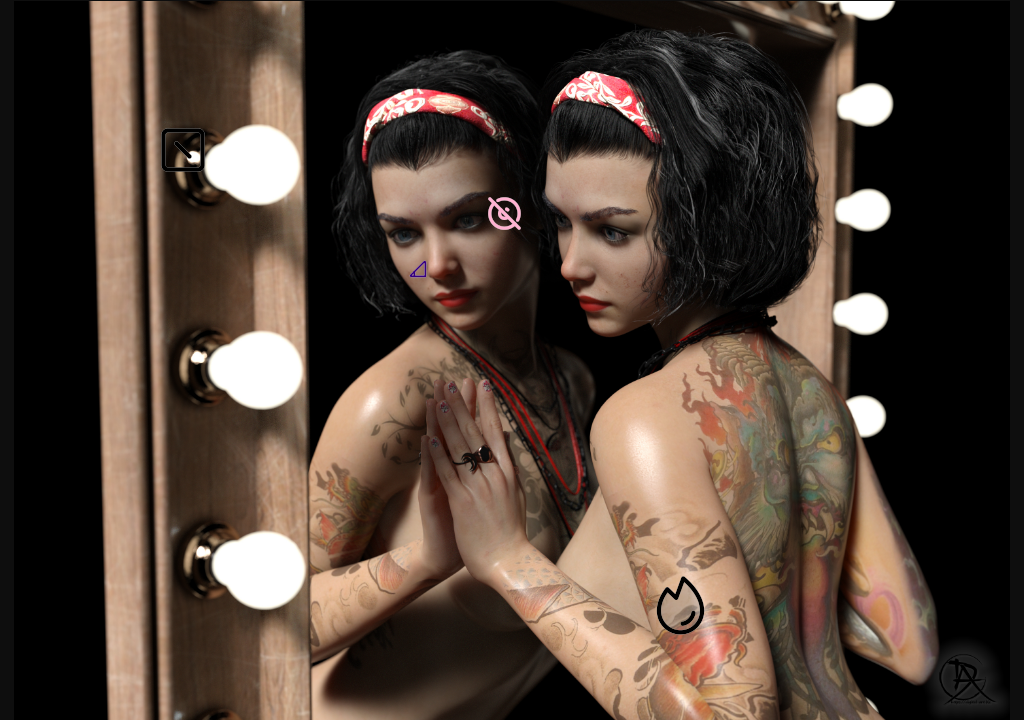  Describe the element at coordinates (183, 150) in the screenshot. I see `indicates a blocked or forbidden action` at that location.